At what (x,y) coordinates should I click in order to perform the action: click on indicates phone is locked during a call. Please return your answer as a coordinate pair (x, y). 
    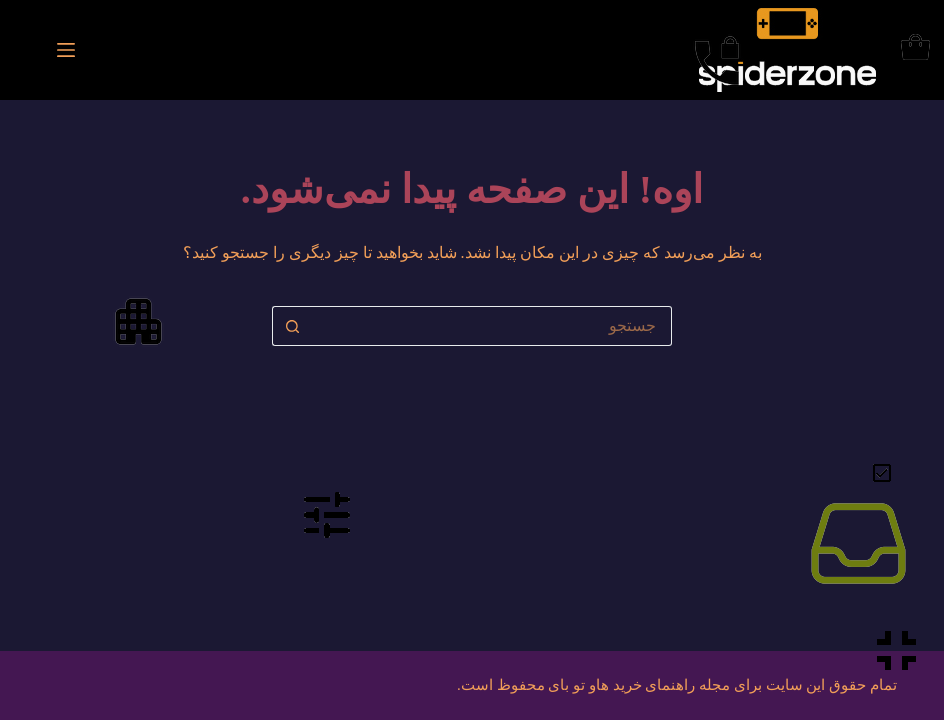
    Looking at the image, I should click on (717, 63).